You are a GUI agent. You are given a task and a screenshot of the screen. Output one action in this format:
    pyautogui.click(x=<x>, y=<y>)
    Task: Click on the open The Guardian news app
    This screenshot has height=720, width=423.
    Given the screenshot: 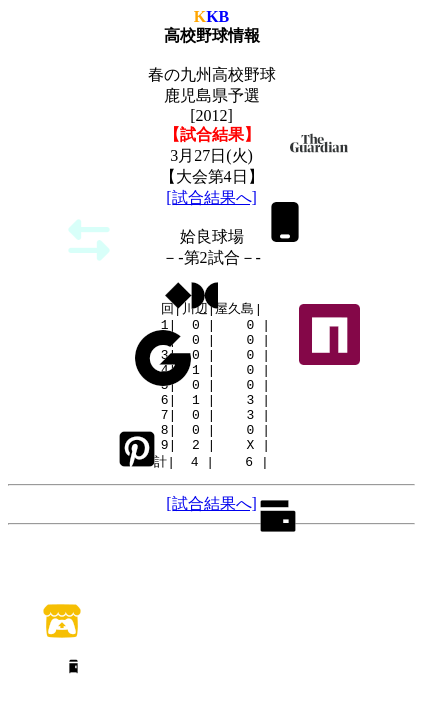 What is the action you would take?
    pyautogui.click(x=319, y=143)
    